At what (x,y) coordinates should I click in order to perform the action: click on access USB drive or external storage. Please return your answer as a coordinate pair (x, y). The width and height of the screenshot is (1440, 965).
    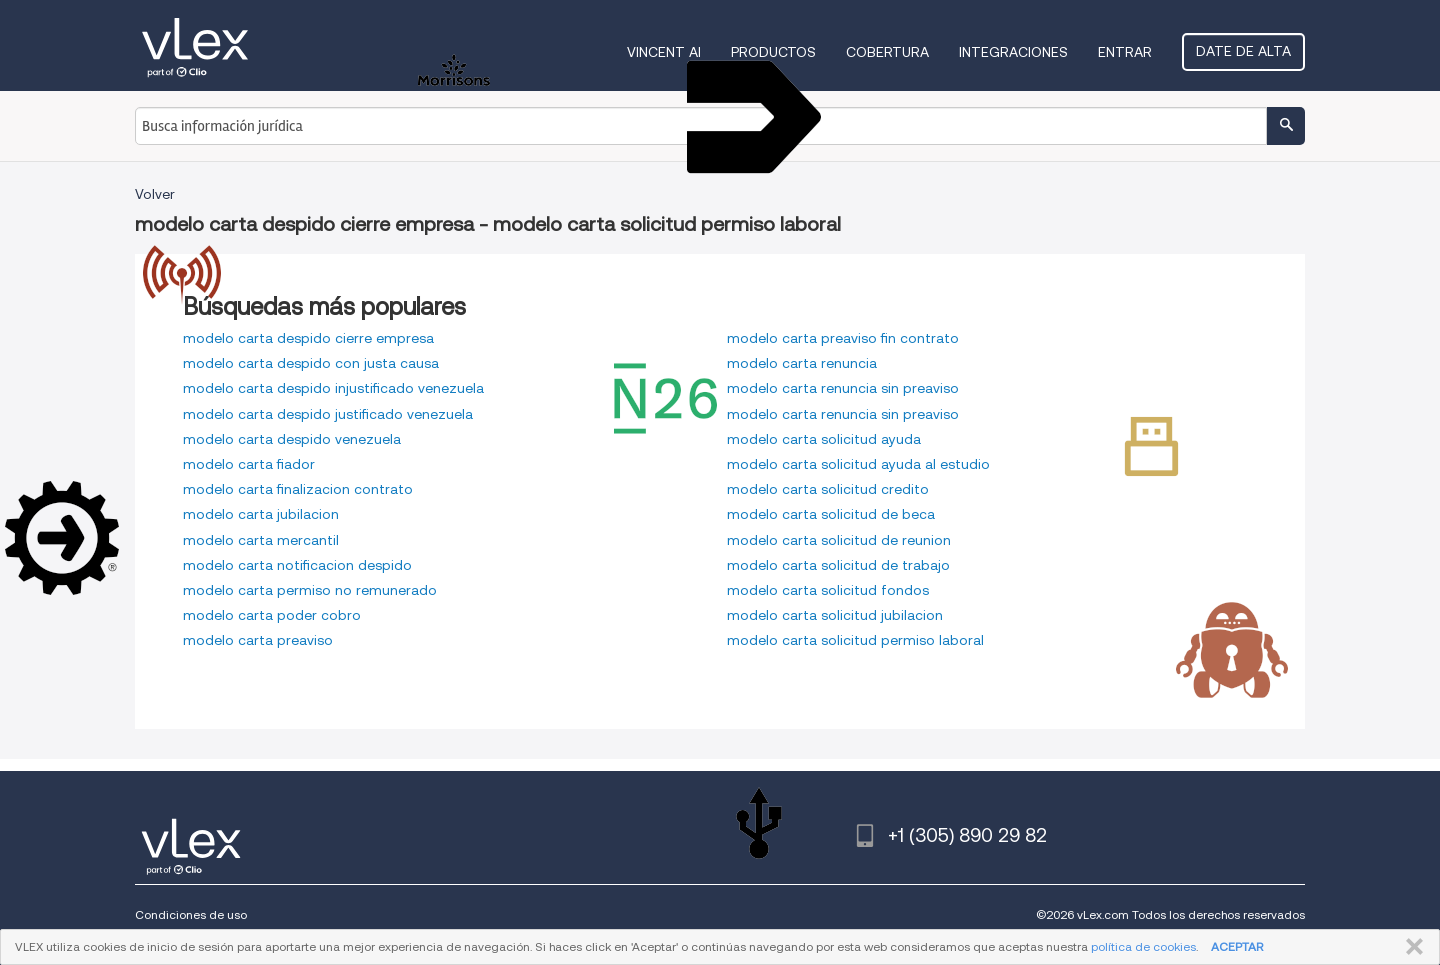
    Looking at the image, I should click on (1151, 446).